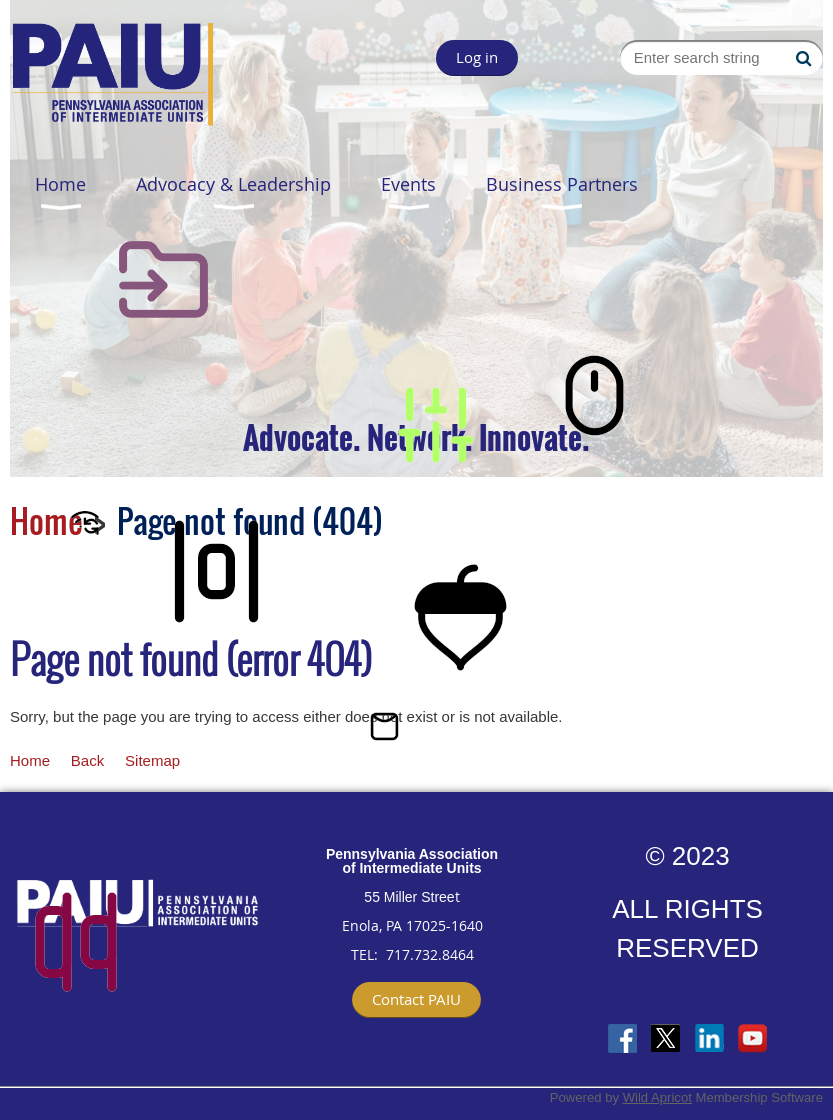 The width and height of the screenshot is (833, 1120). I want to click on distribute objects with equal spacing horizontally, so click(216, 571).